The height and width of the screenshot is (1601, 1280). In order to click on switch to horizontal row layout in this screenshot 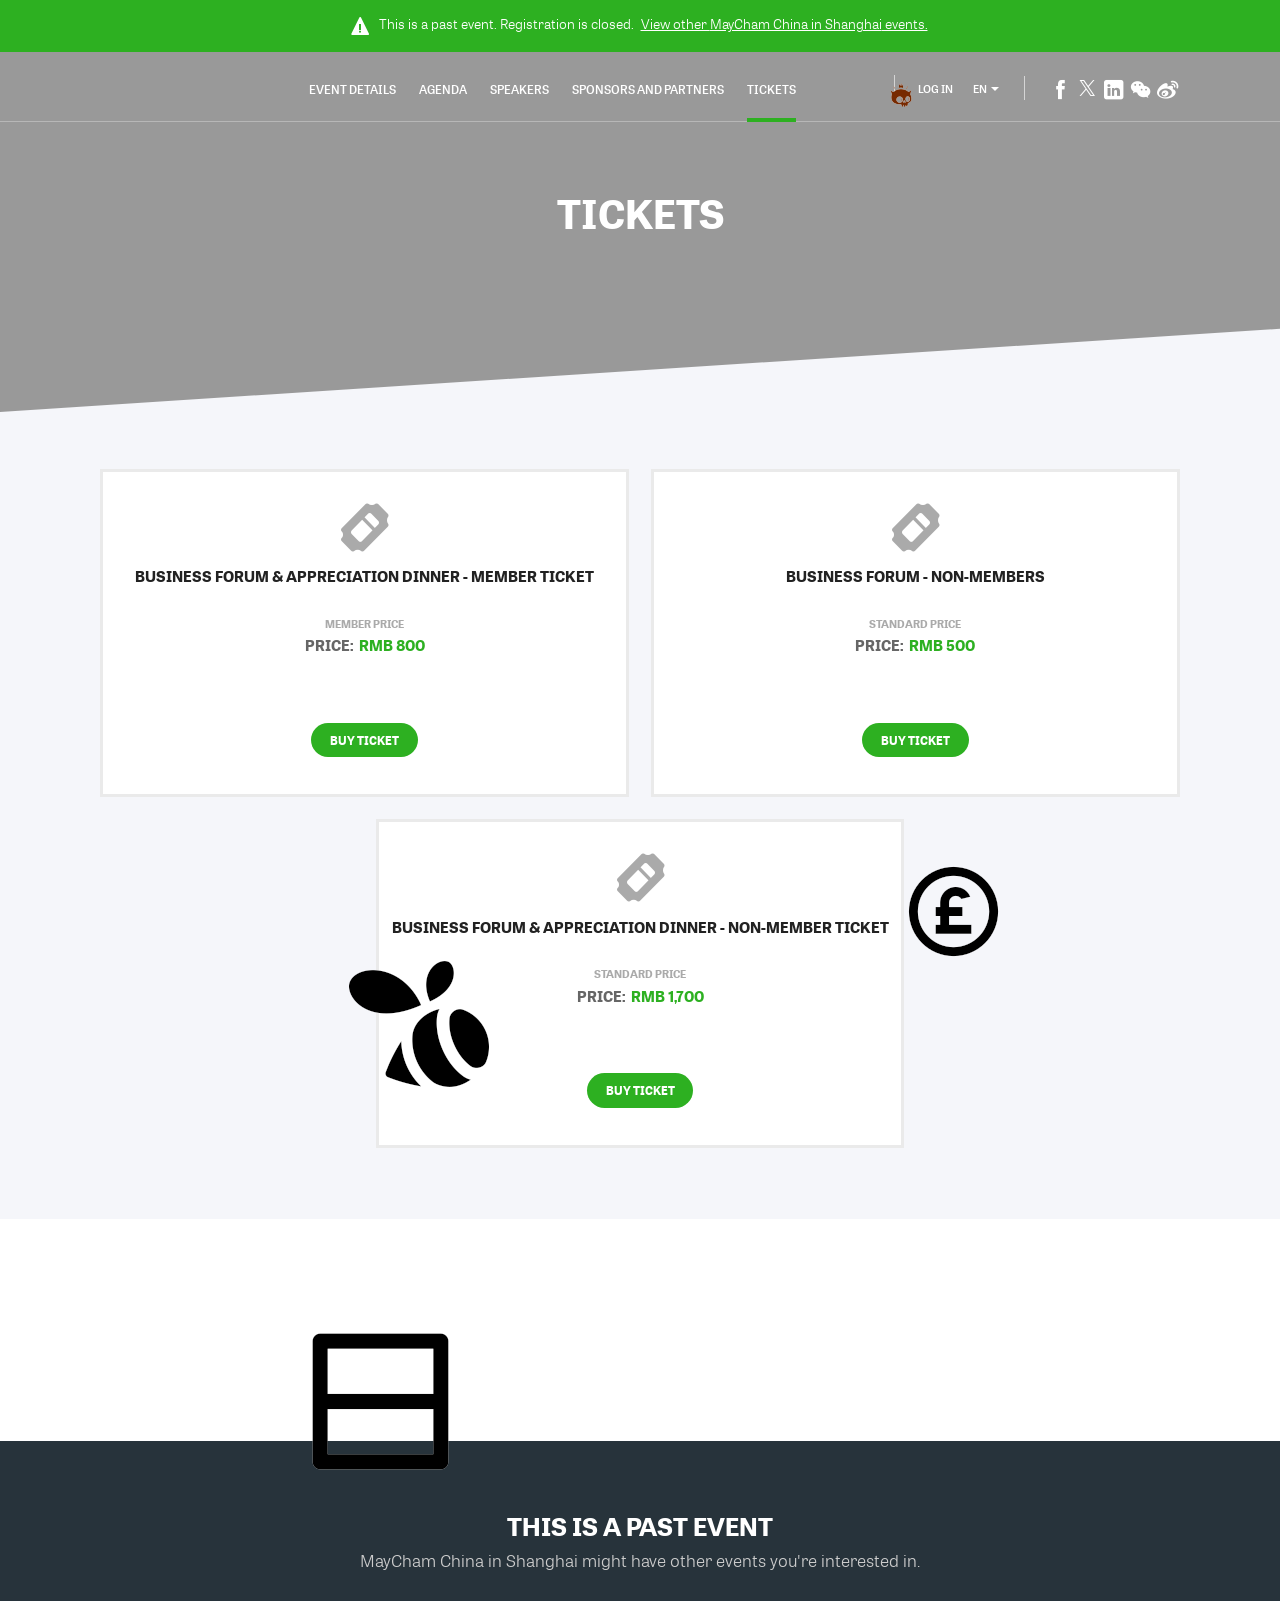, I will do `click(380, 1401)`.